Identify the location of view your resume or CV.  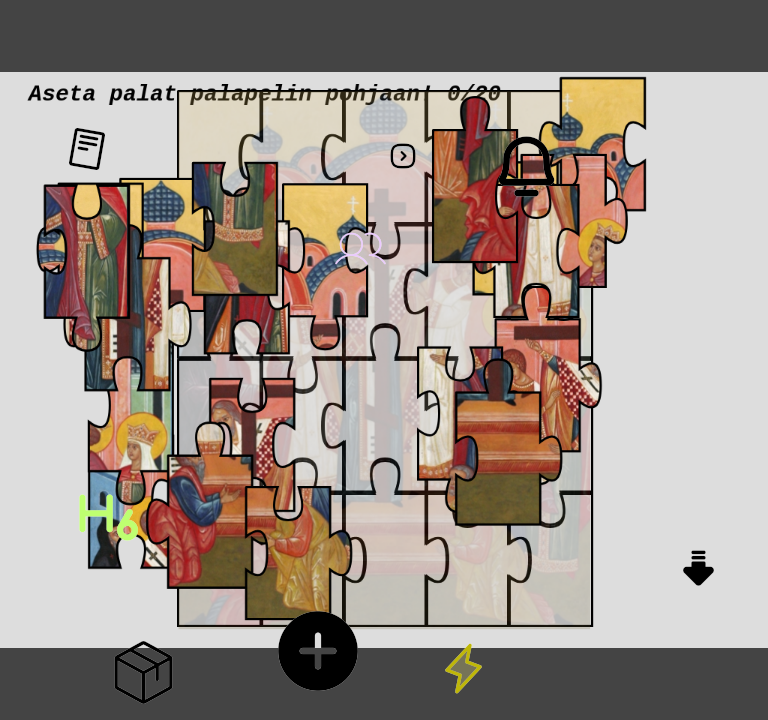
(87, 149).